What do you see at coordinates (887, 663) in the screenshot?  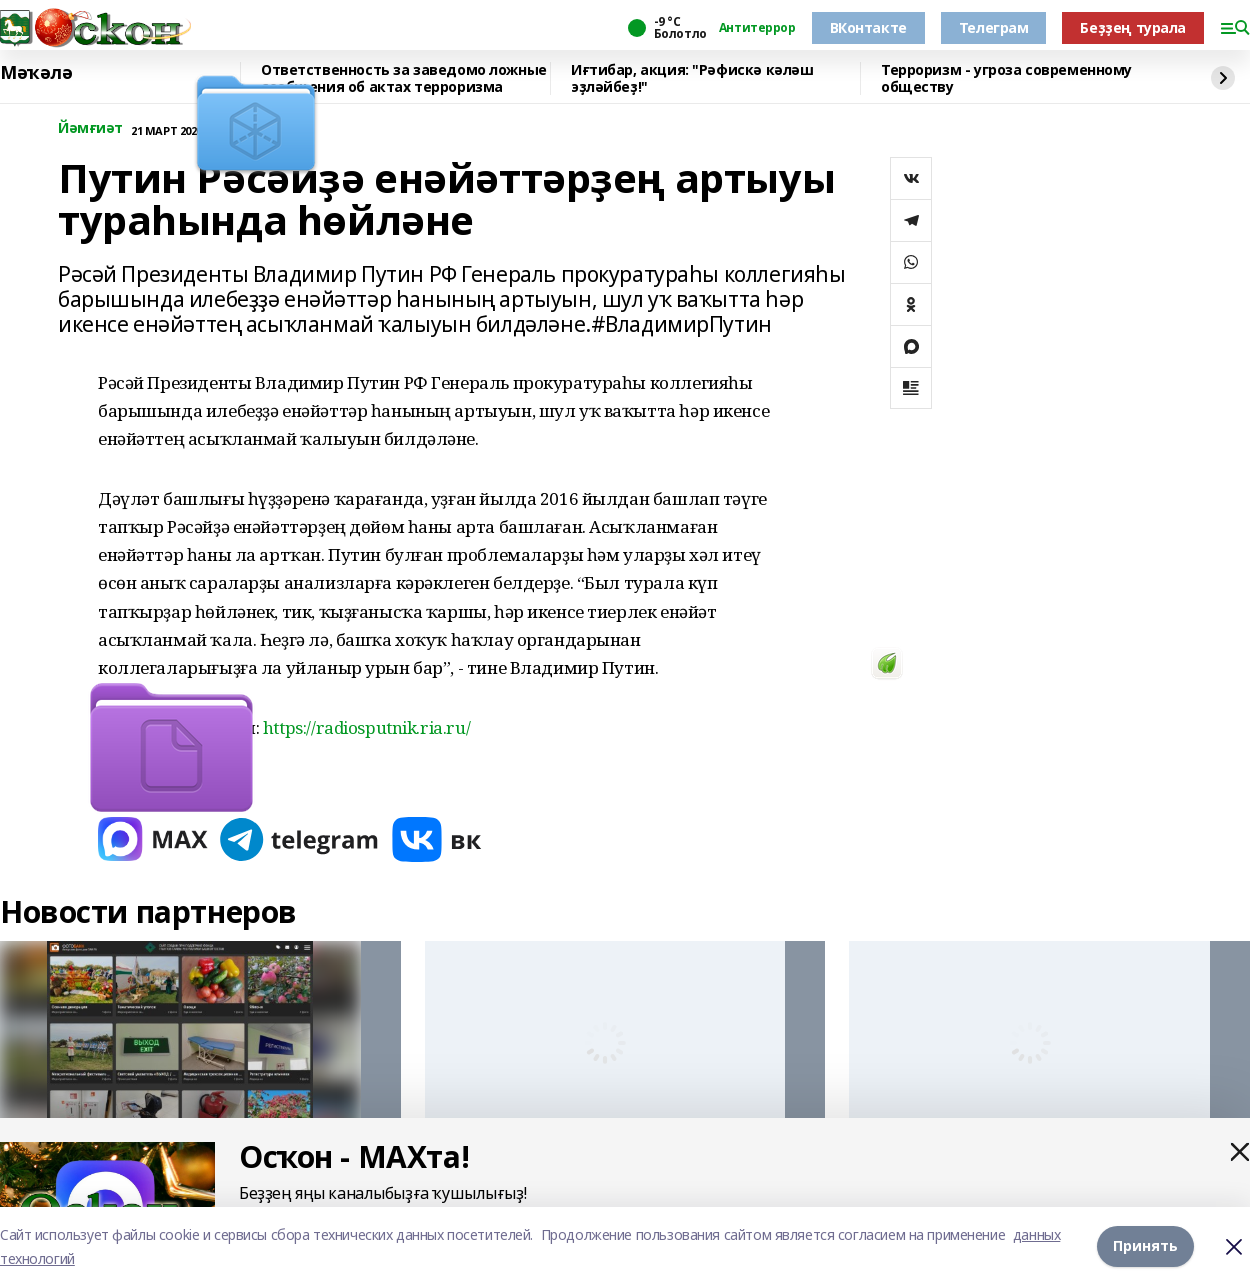 I see `launch midori web browser` at bounding box center [887, 663].